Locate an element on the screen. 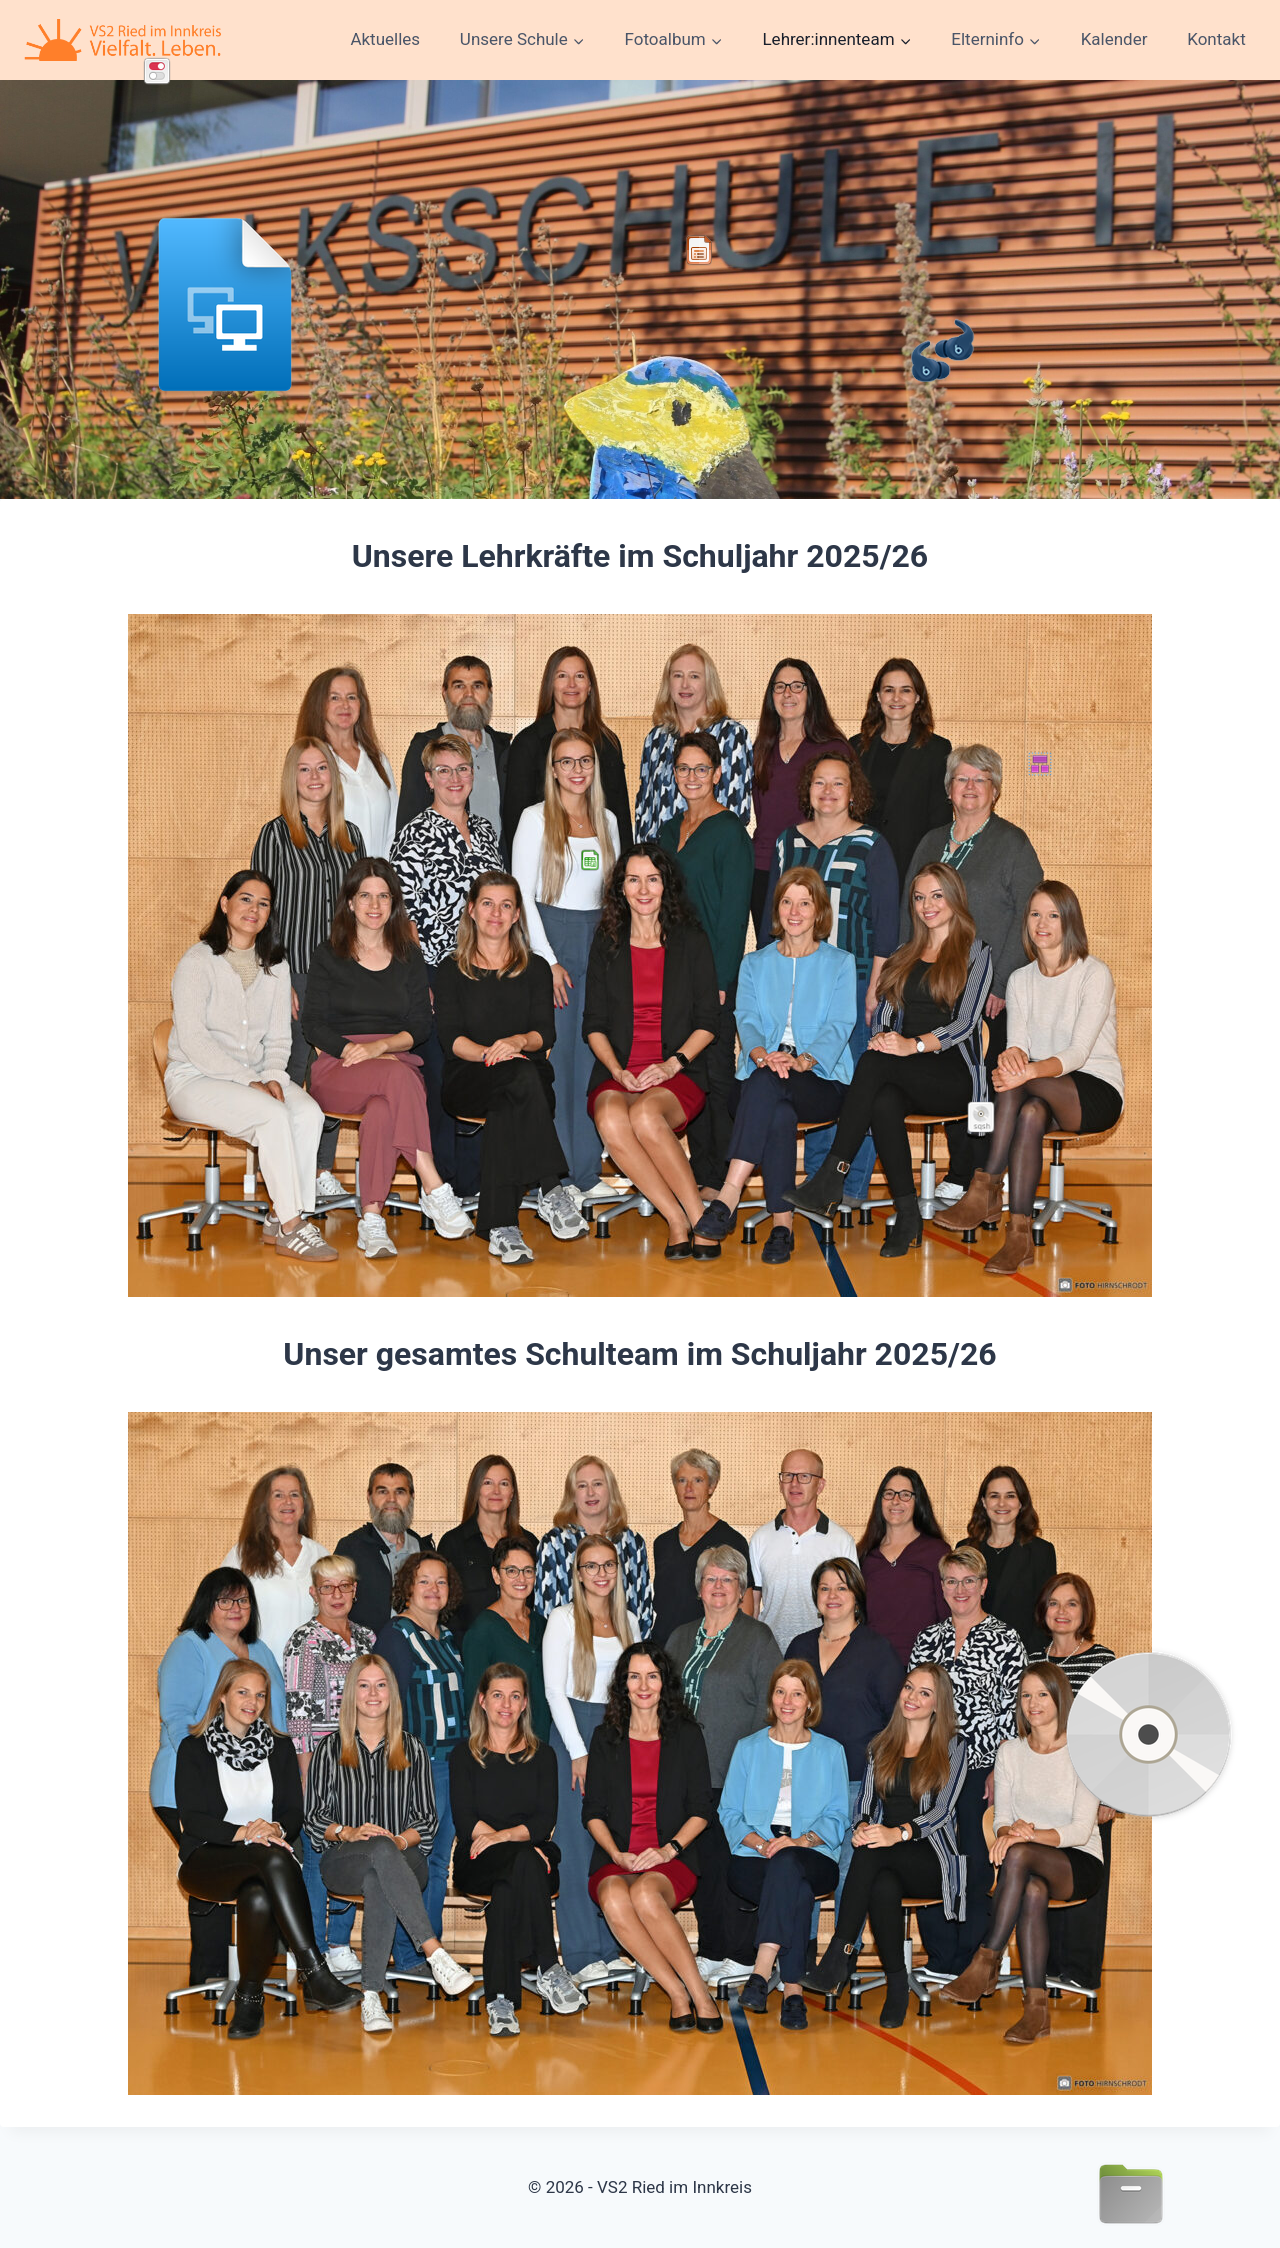 This screenshot has height=2248, width=1280. a squashfs compressed filesystem image file is located at coordinates (981, 1117).